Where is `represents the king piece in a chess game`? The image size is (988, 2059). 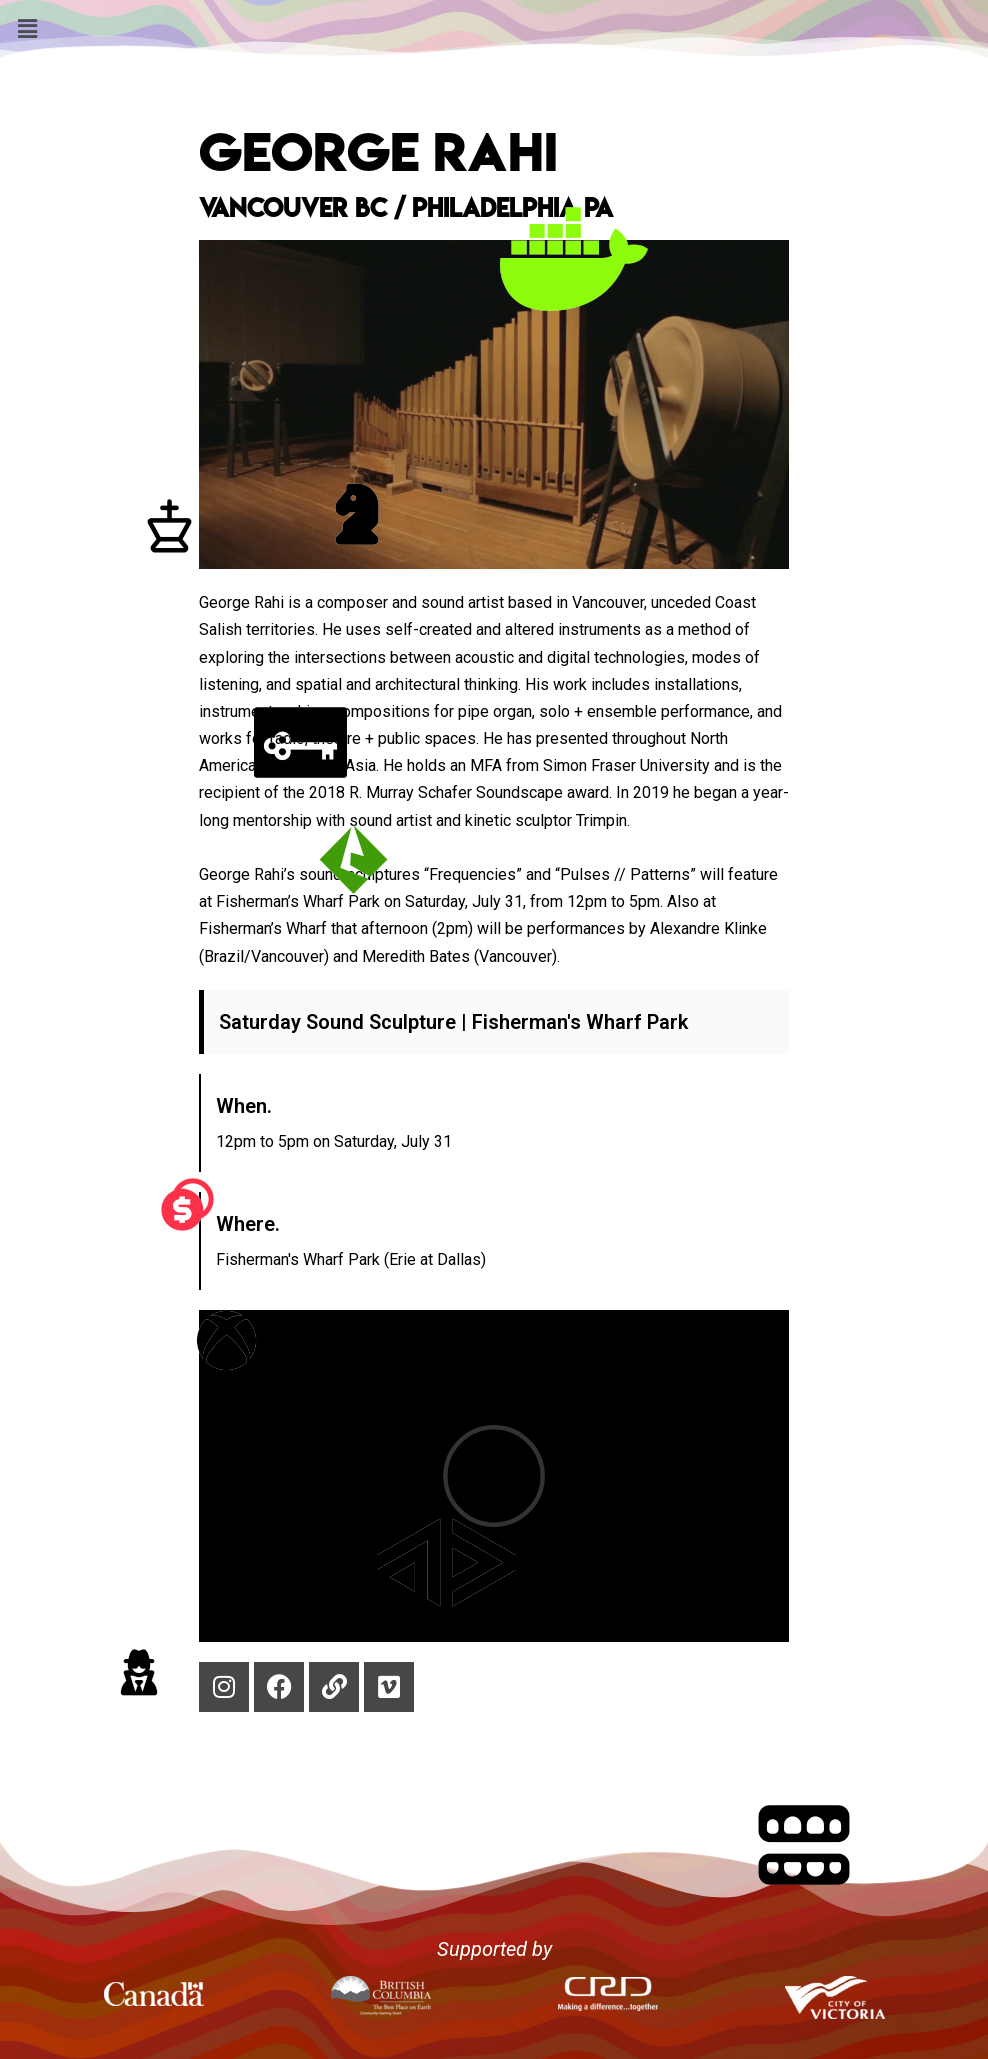 represents the king piece in a chess game is located at coordinates (169, 527).